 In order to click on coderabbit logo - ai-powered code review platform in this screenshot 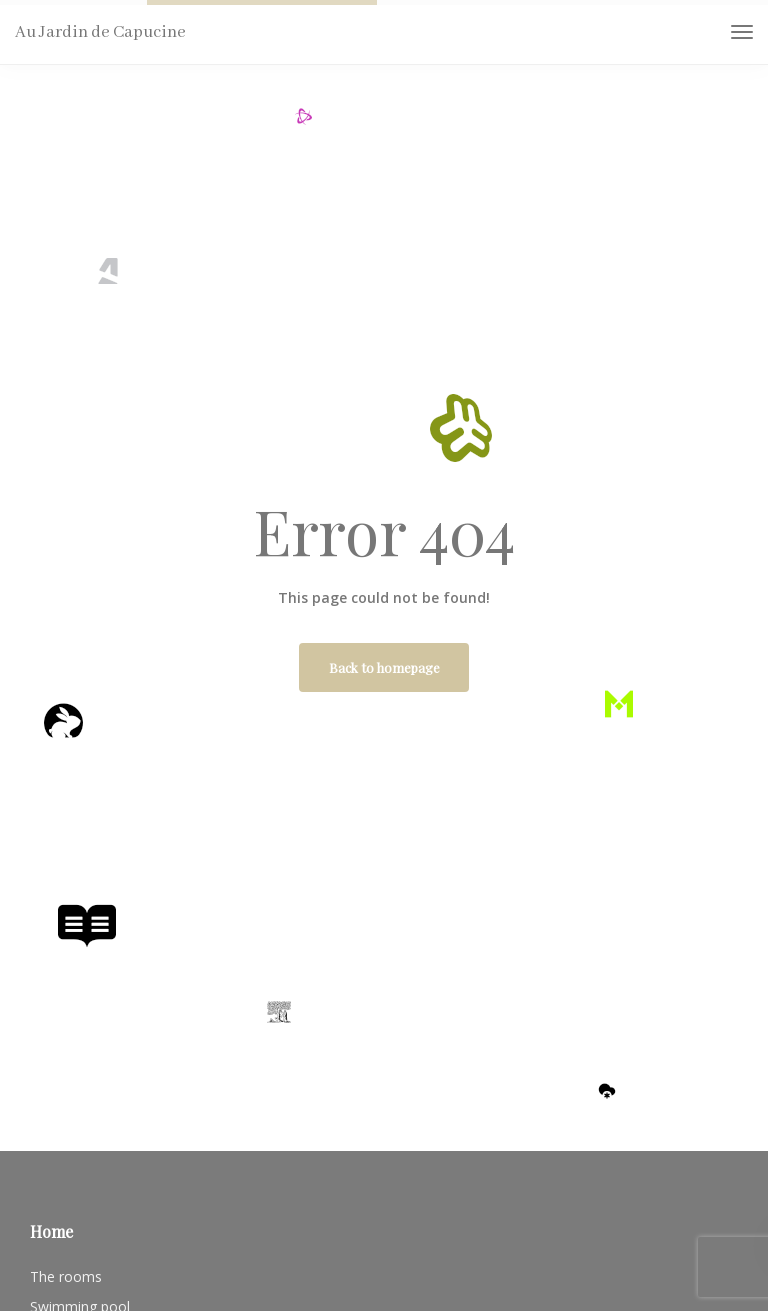, I will do `click(63, 720)`.